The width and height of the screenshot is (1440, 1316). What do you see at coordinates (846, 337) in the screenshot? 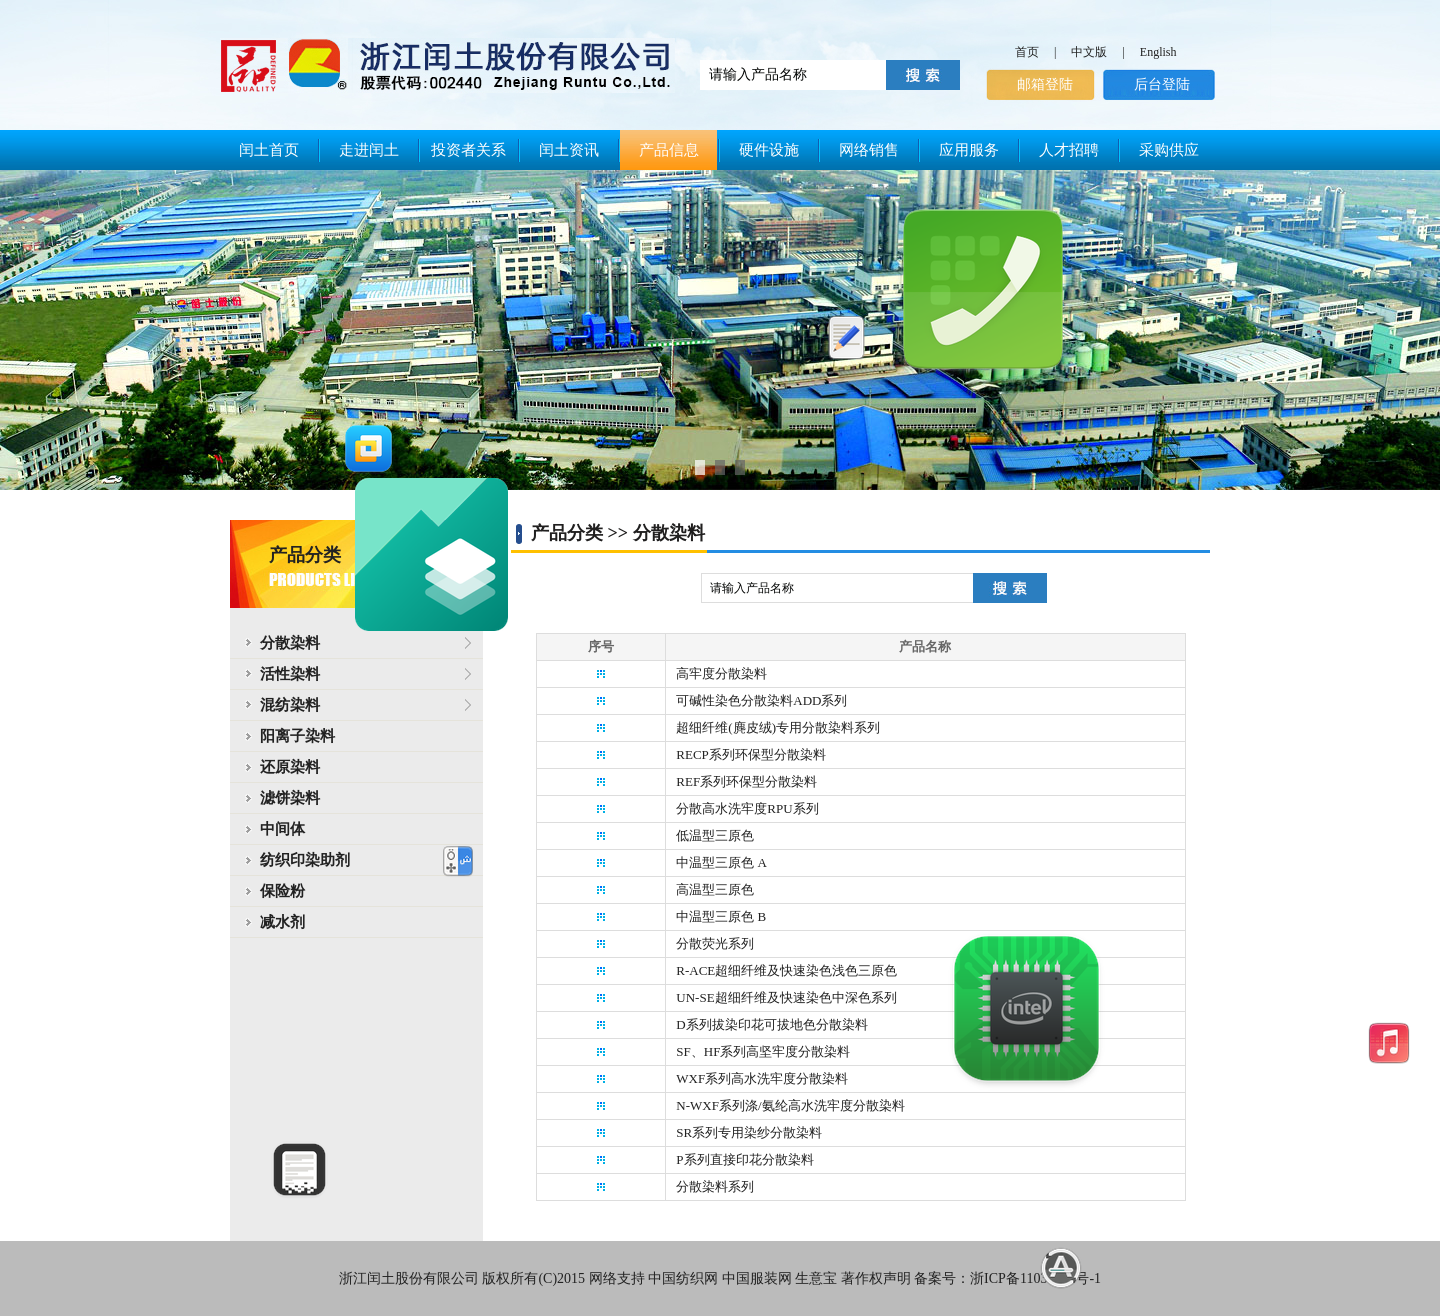
I see `open gedit text editor` at bounding box center [846, 337].